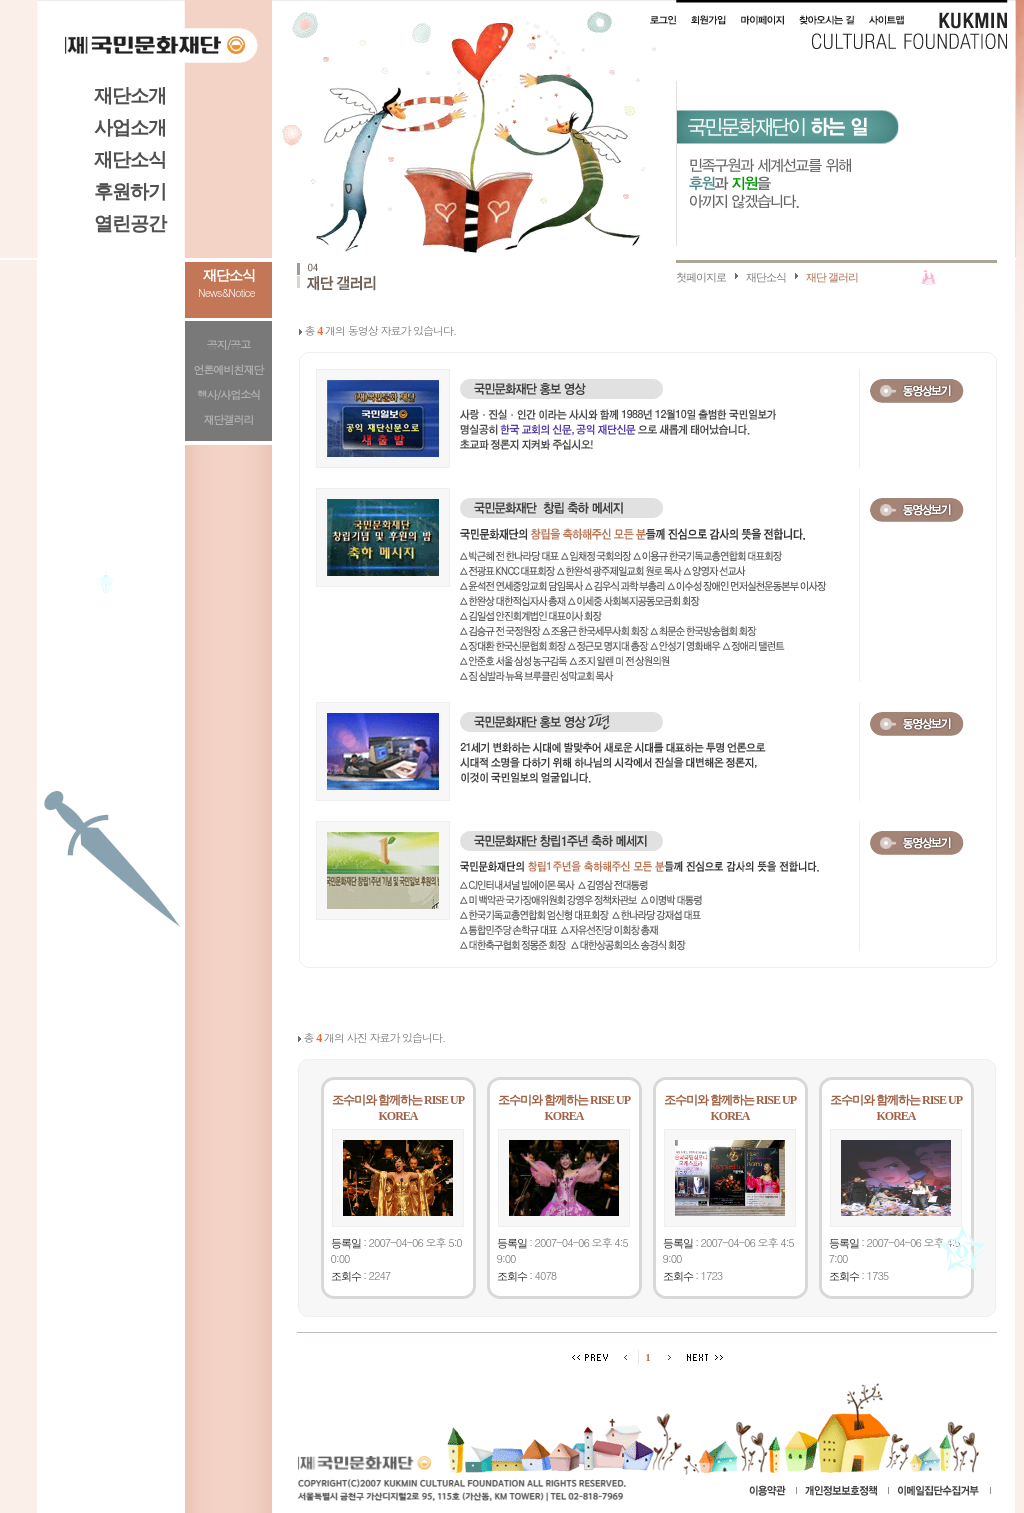 The height and width of the screenshot is (1513, 1024). I want to click on indicates a cursed or corrupted item status, so click(962, 1250).